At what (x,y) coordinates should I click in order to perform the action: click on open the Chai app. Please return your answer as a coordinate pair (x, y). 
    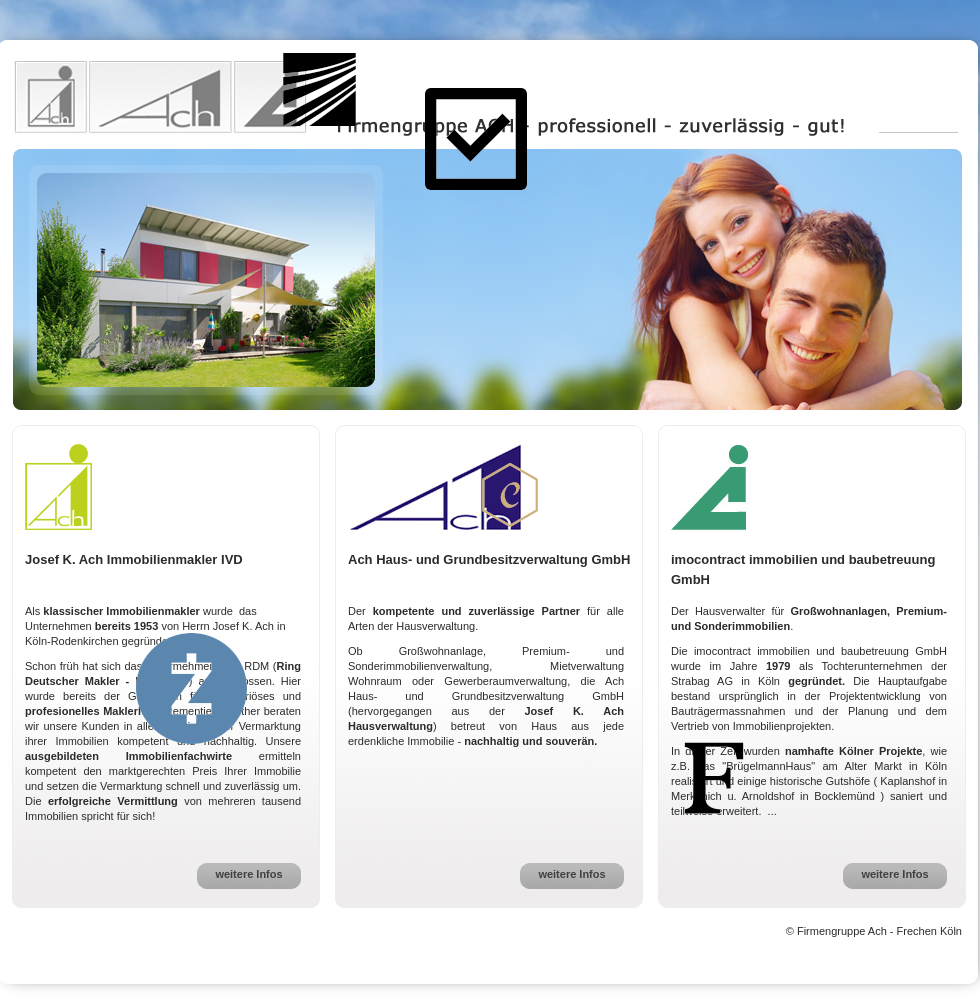
    Looking at the image, I should click on (510, 495).